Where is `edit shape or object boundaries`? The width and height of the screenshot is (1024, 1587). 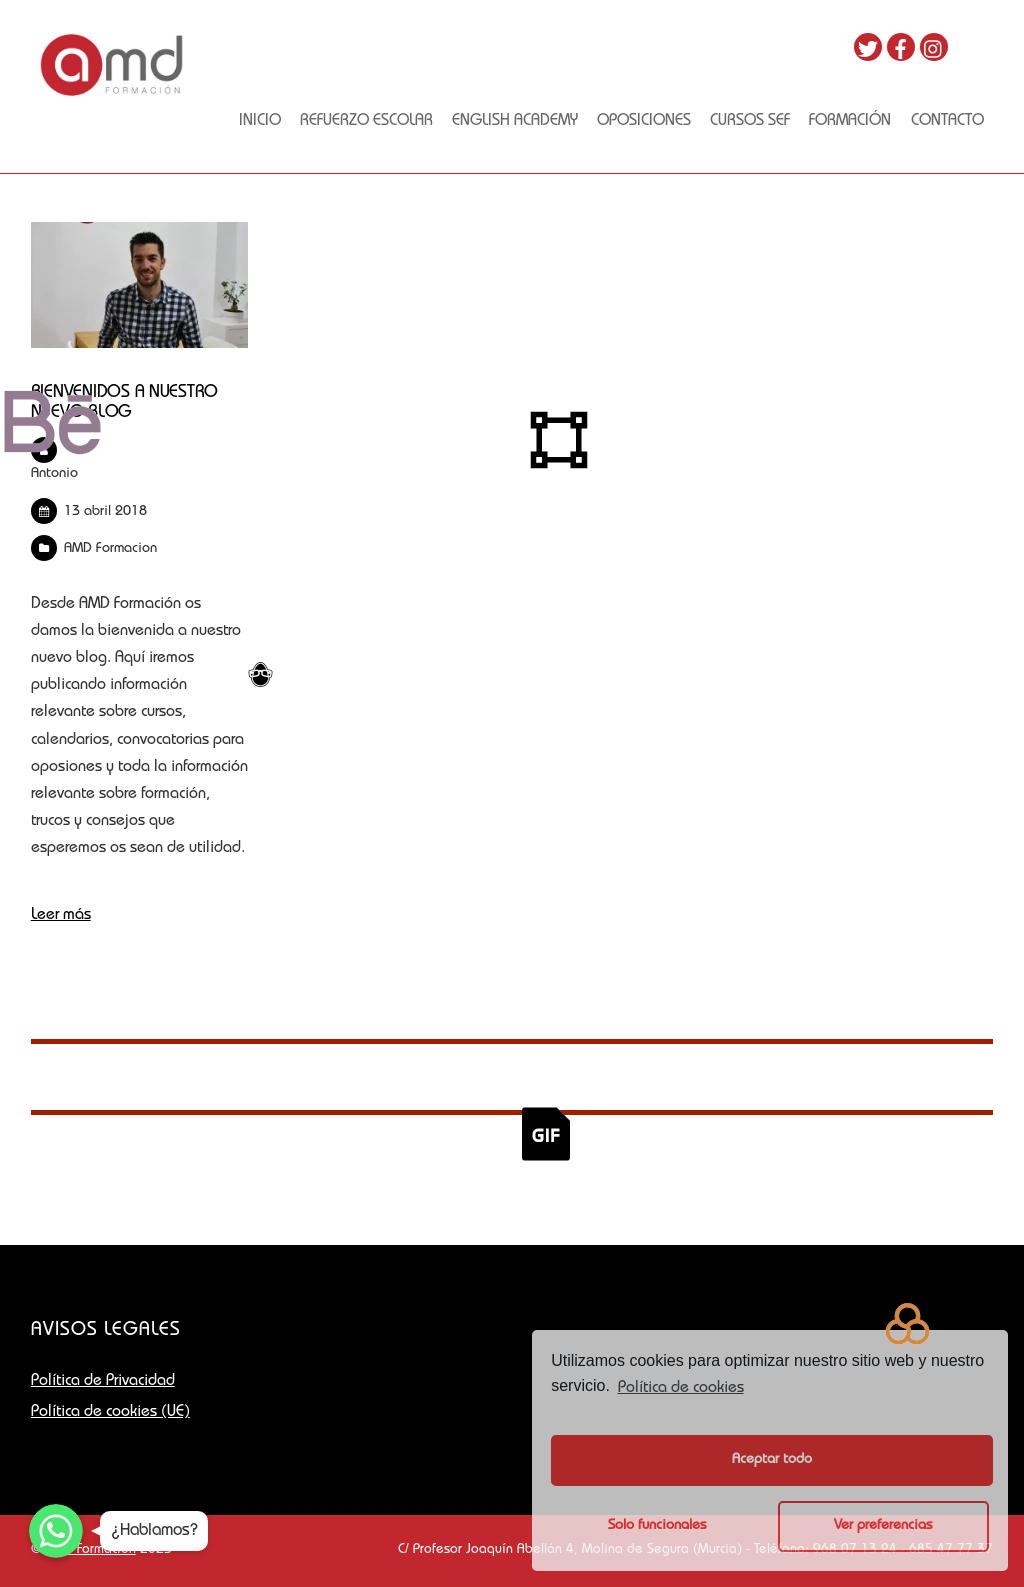
edit shape or object boundaries is located at coordinates (559, 440).